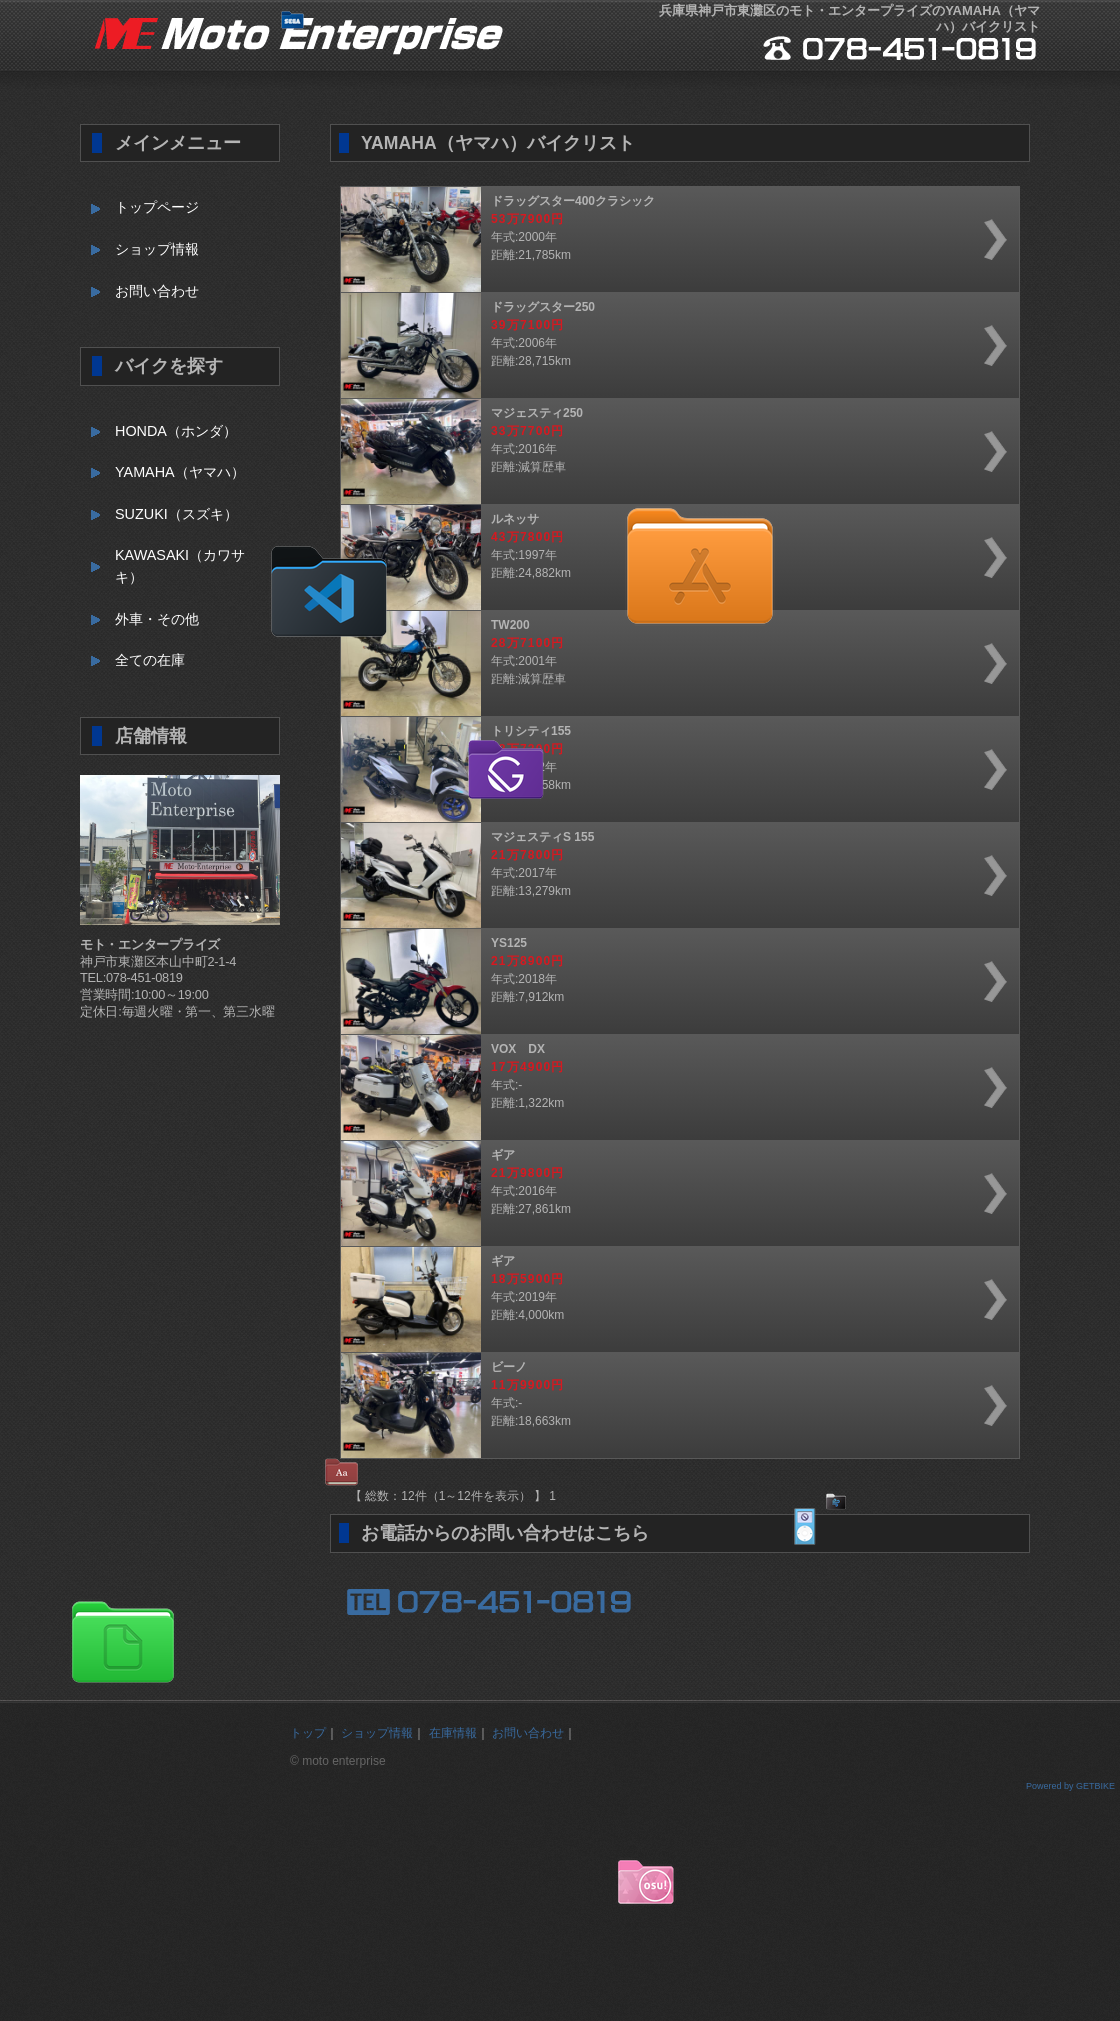 This screenshot has height=2021, width=1120. Describe the element at coordinates (505, 771) in the screenshot. I see `folder containing Gatsby project files` at that location.